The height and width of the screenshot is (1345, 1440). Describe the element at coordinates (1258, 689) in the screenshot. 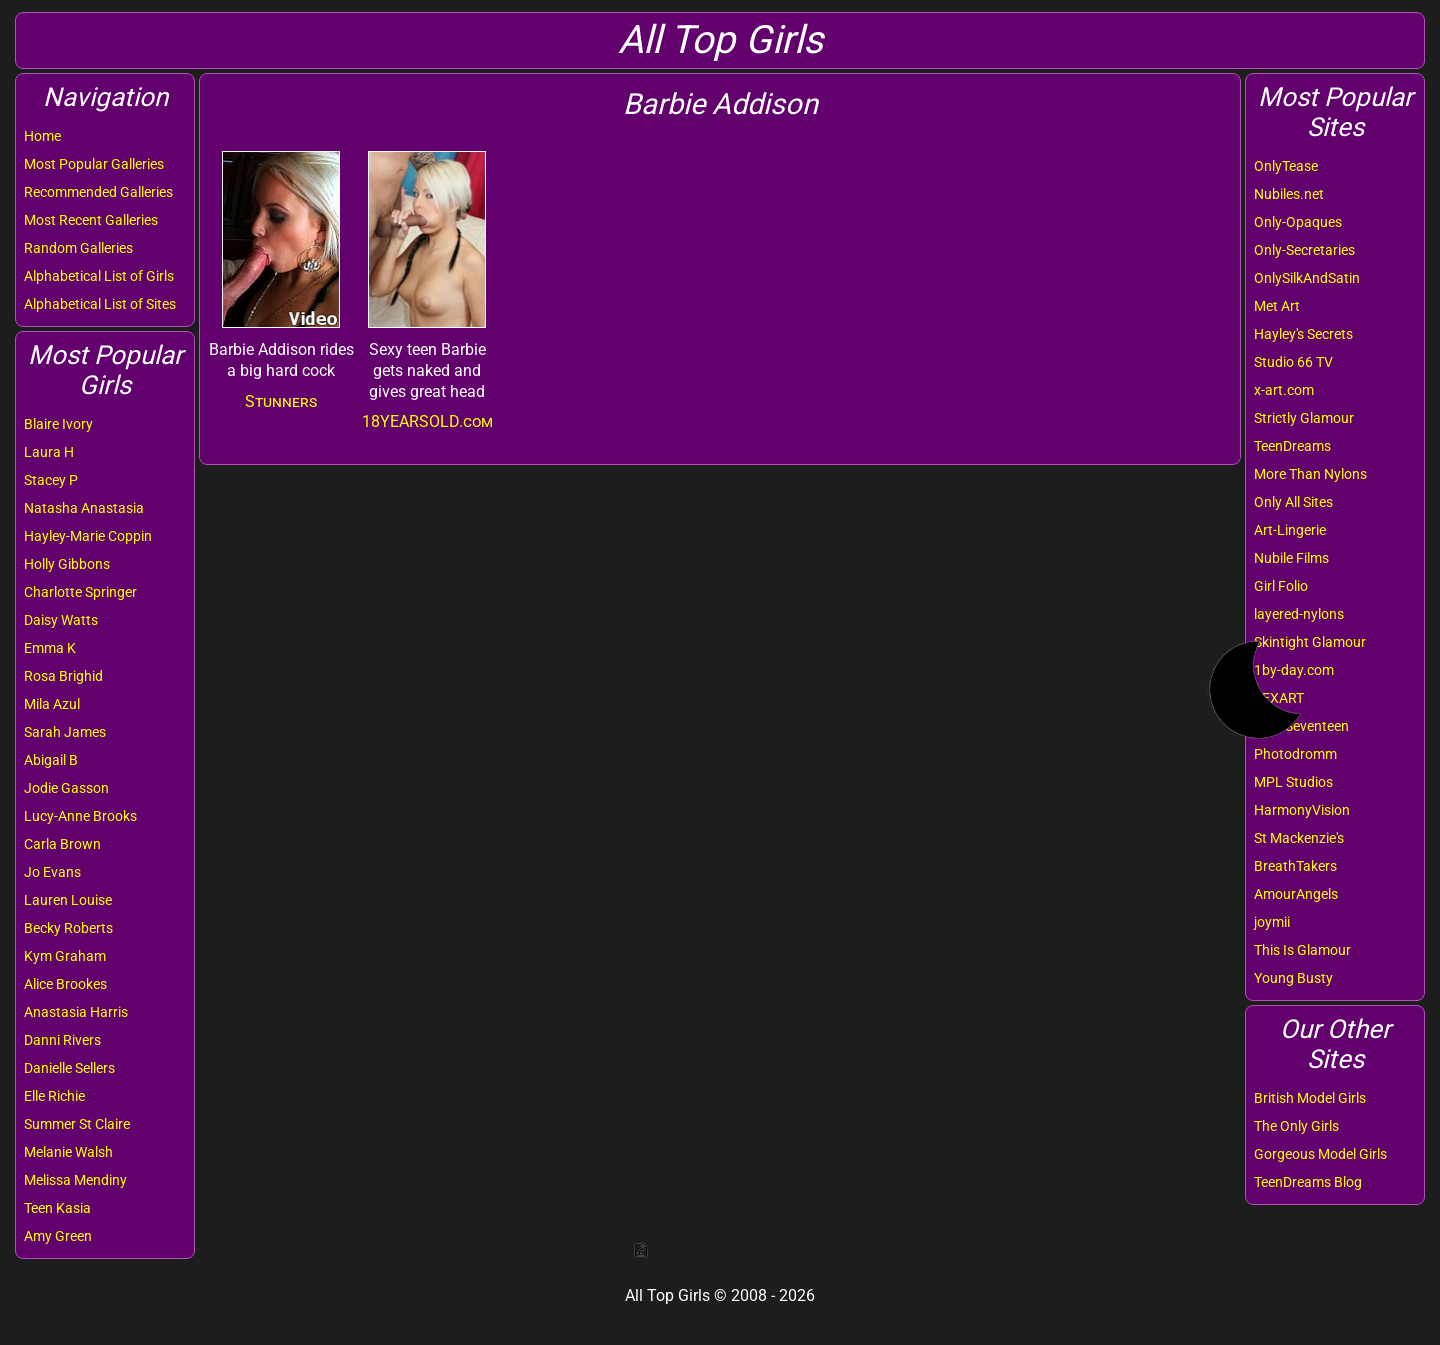

I see `enable bedtime or sleep mode` at that location.